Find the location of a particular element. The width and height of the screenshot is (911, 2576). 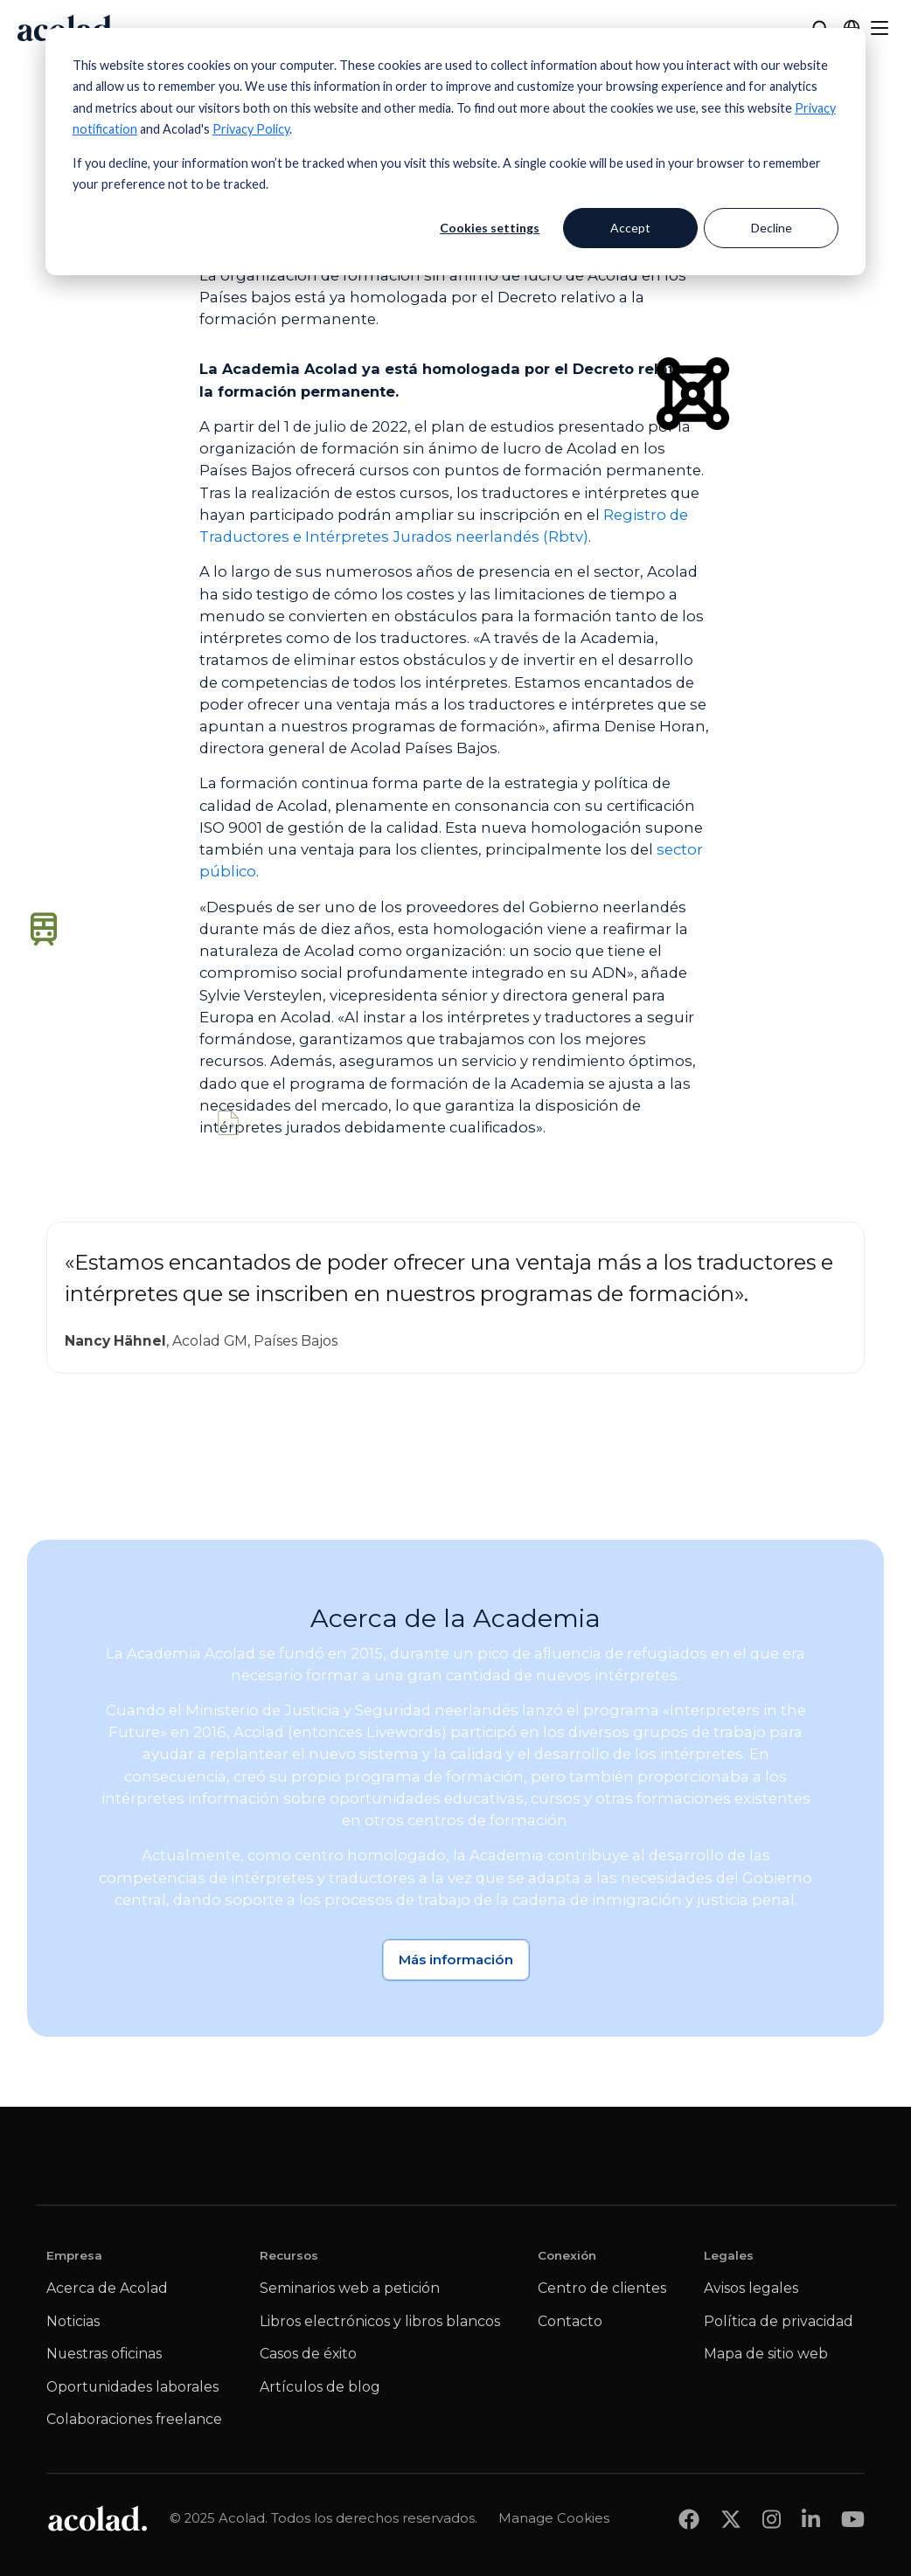

view source code file is located at coordinates (228, 1123).